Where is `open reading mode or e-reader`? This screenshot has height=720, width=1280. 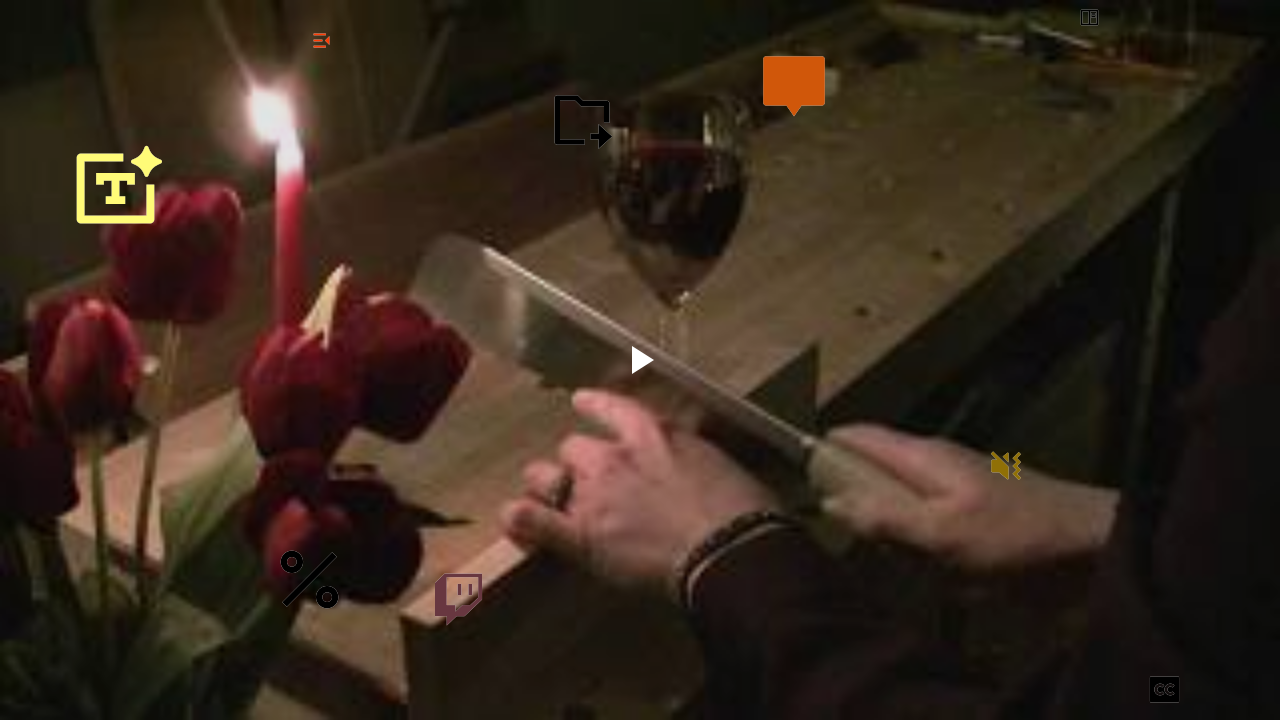 open reading mode or e-reader is located at coordinates (1089, 17).